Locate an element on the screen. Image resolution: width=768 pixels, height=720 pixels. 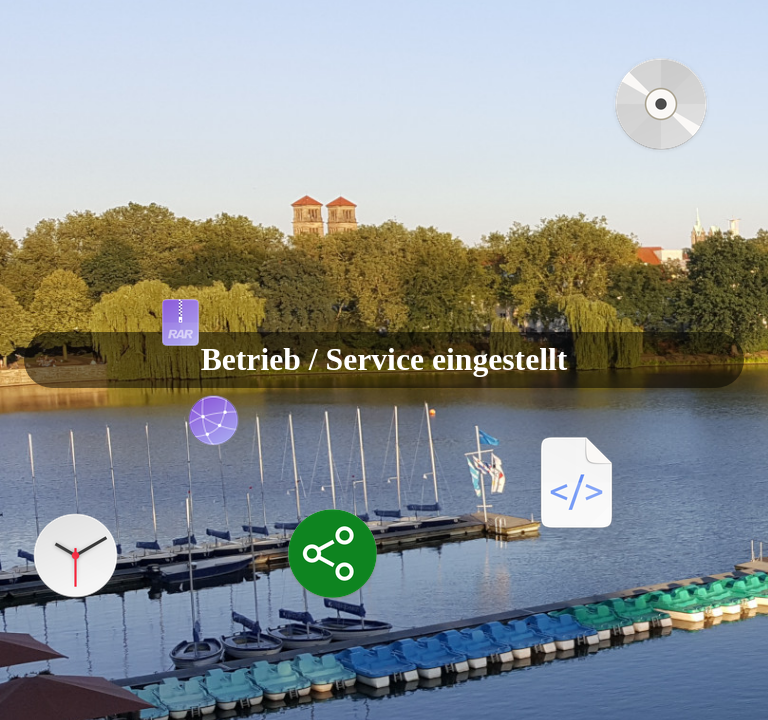
a compressed RAR archive file is located at coordinates (180, 322).